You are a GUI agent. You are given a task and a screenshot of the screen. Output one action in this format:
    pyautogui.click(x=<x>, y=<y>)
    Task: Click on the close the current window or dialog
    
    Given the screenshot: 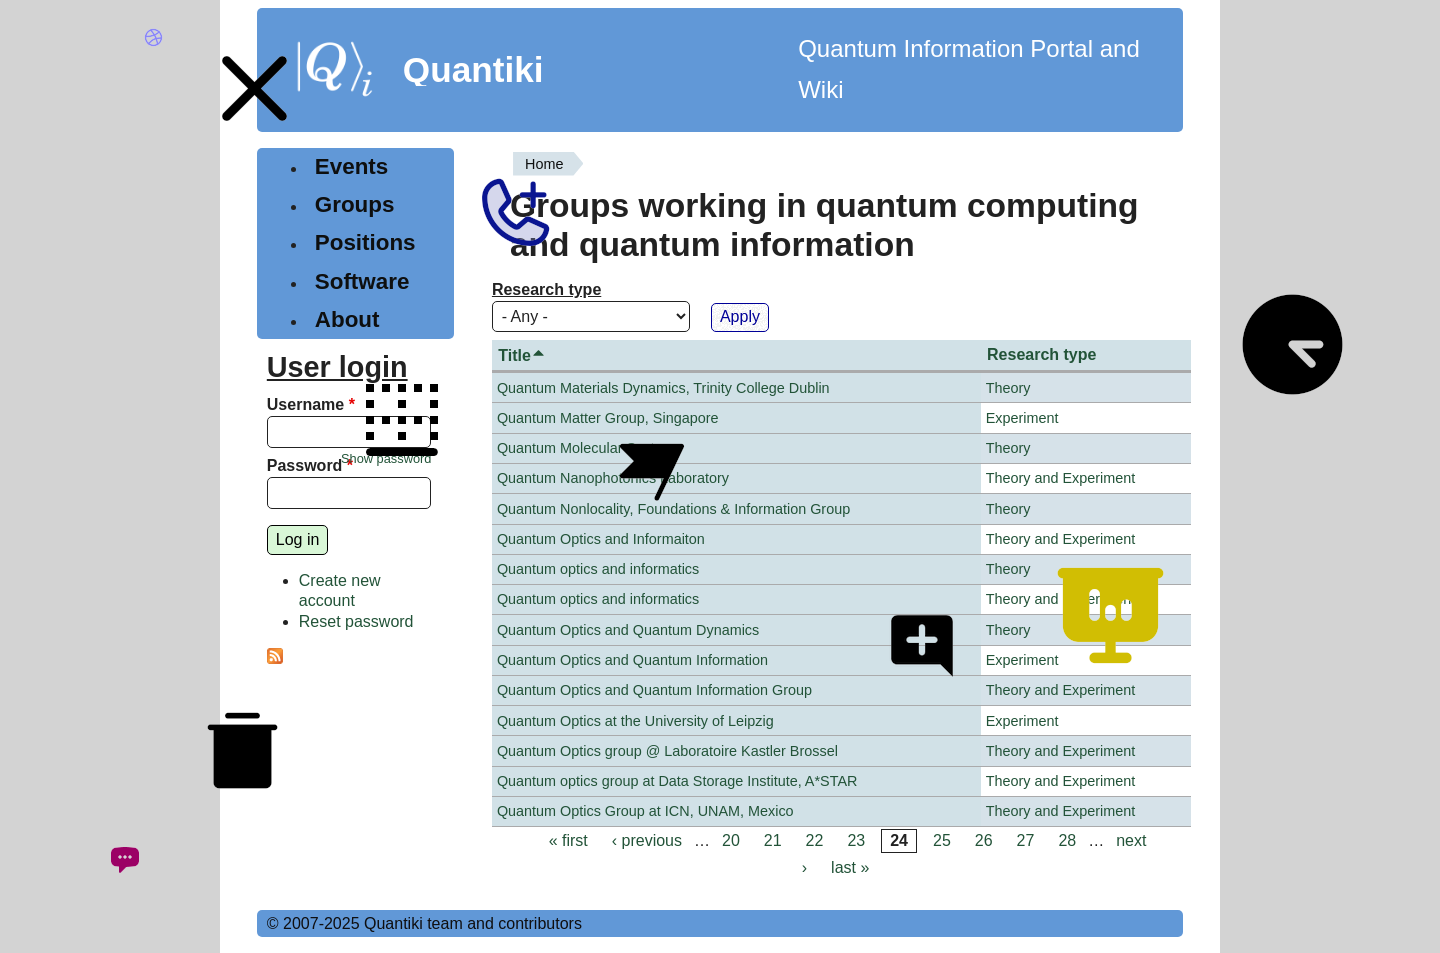 What is the action you would take?
    pyautogui.click(x=254, y=88)
    